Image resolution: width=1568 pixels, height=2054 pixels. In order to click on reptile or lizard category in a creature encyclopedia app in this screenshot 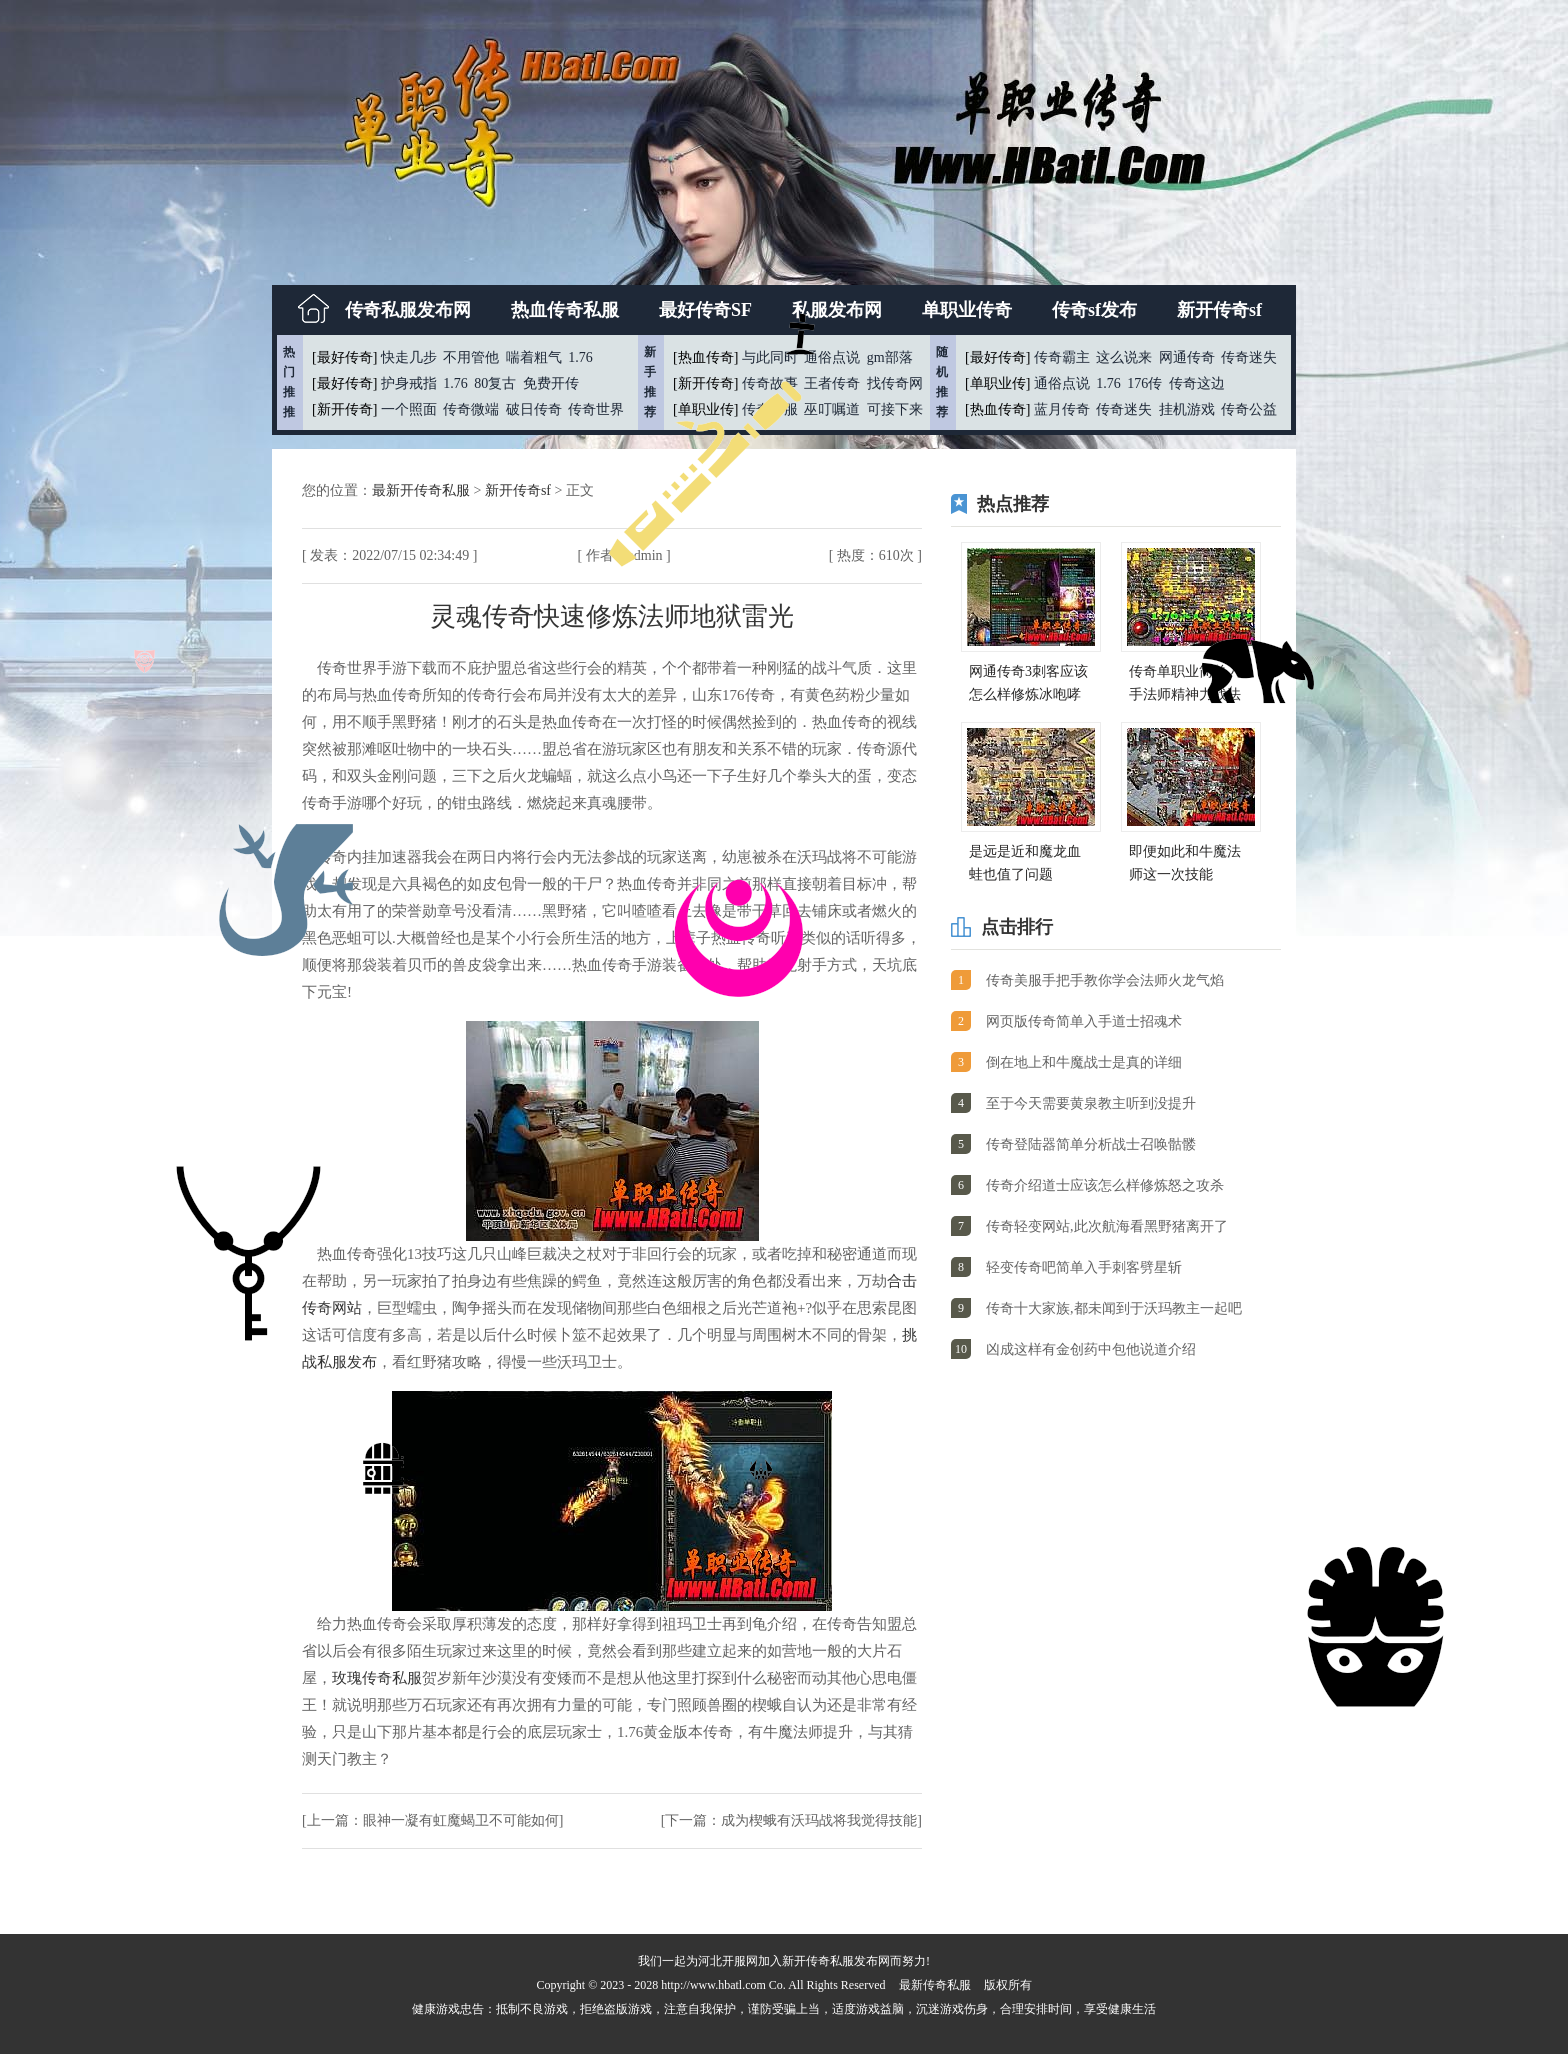, I will do `click(286, 891)`.